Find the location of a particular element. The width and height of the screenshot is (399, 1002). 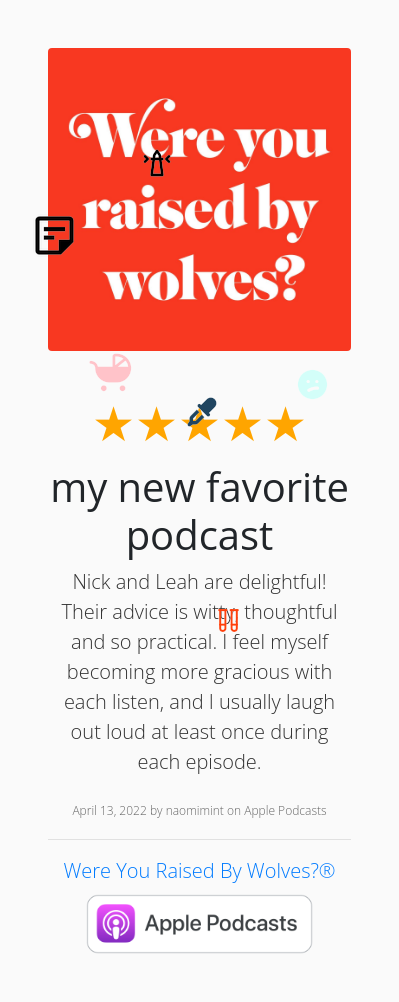

select a color from the canvas is located at coordinates (202, 412).